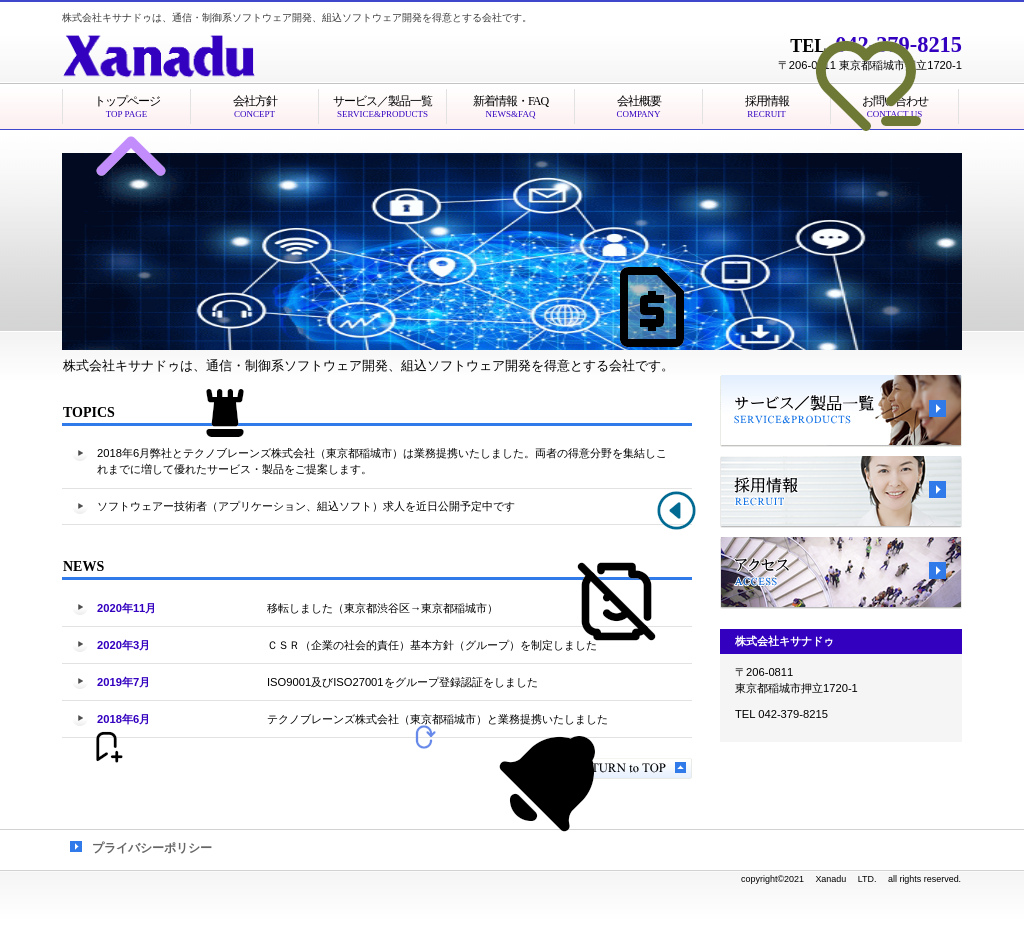 The width and height of the screenshot is (1024, 929). Describe the element at coordinates (225, 413) in the screenshot. I see `play chess or access board games` at that location.